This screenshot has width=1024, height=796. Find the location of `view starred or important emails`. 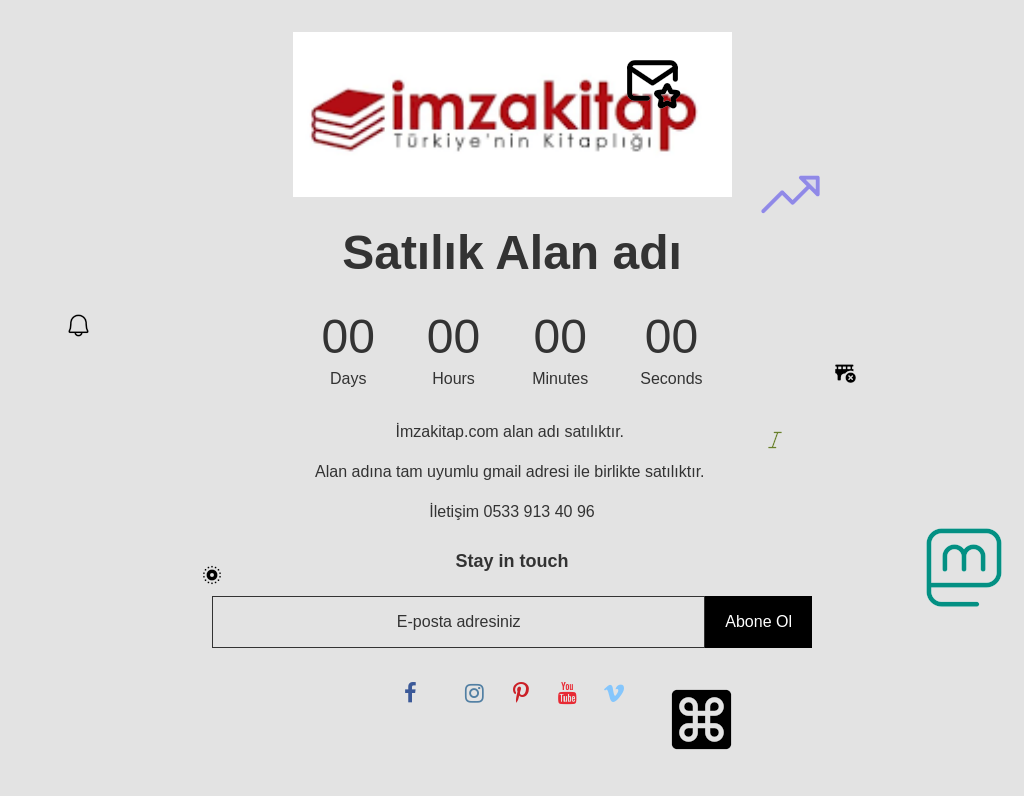

view starred or important emails is located at coordinates (652, 80).